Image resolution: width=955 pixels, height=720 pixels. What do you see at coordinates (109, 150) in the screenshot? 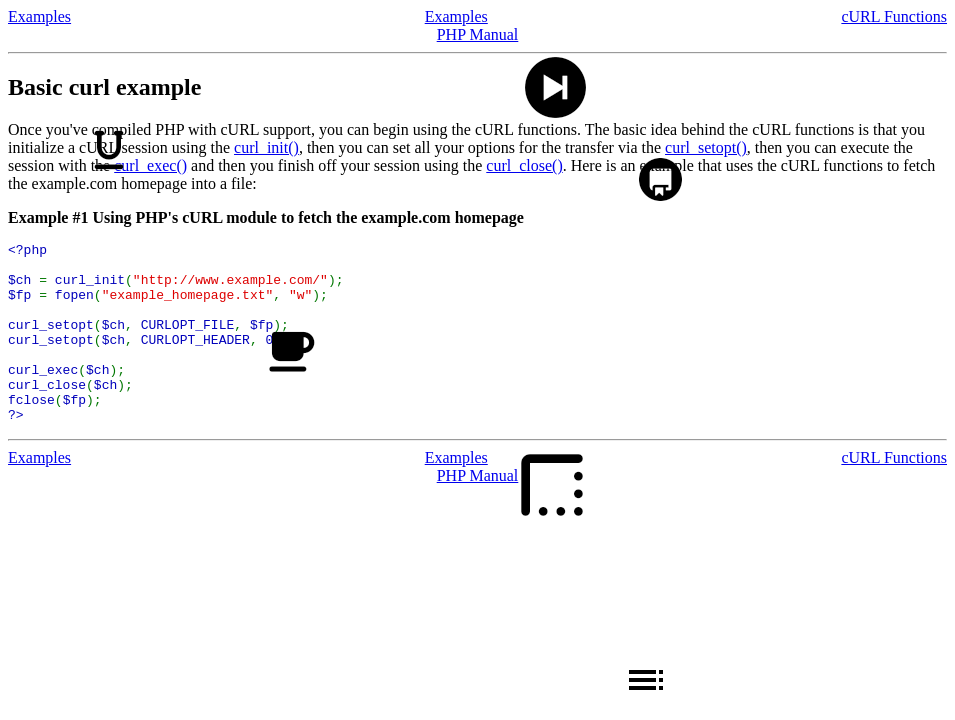
I see `apply underline formatting to selected text` at bounding box center [109, 150].